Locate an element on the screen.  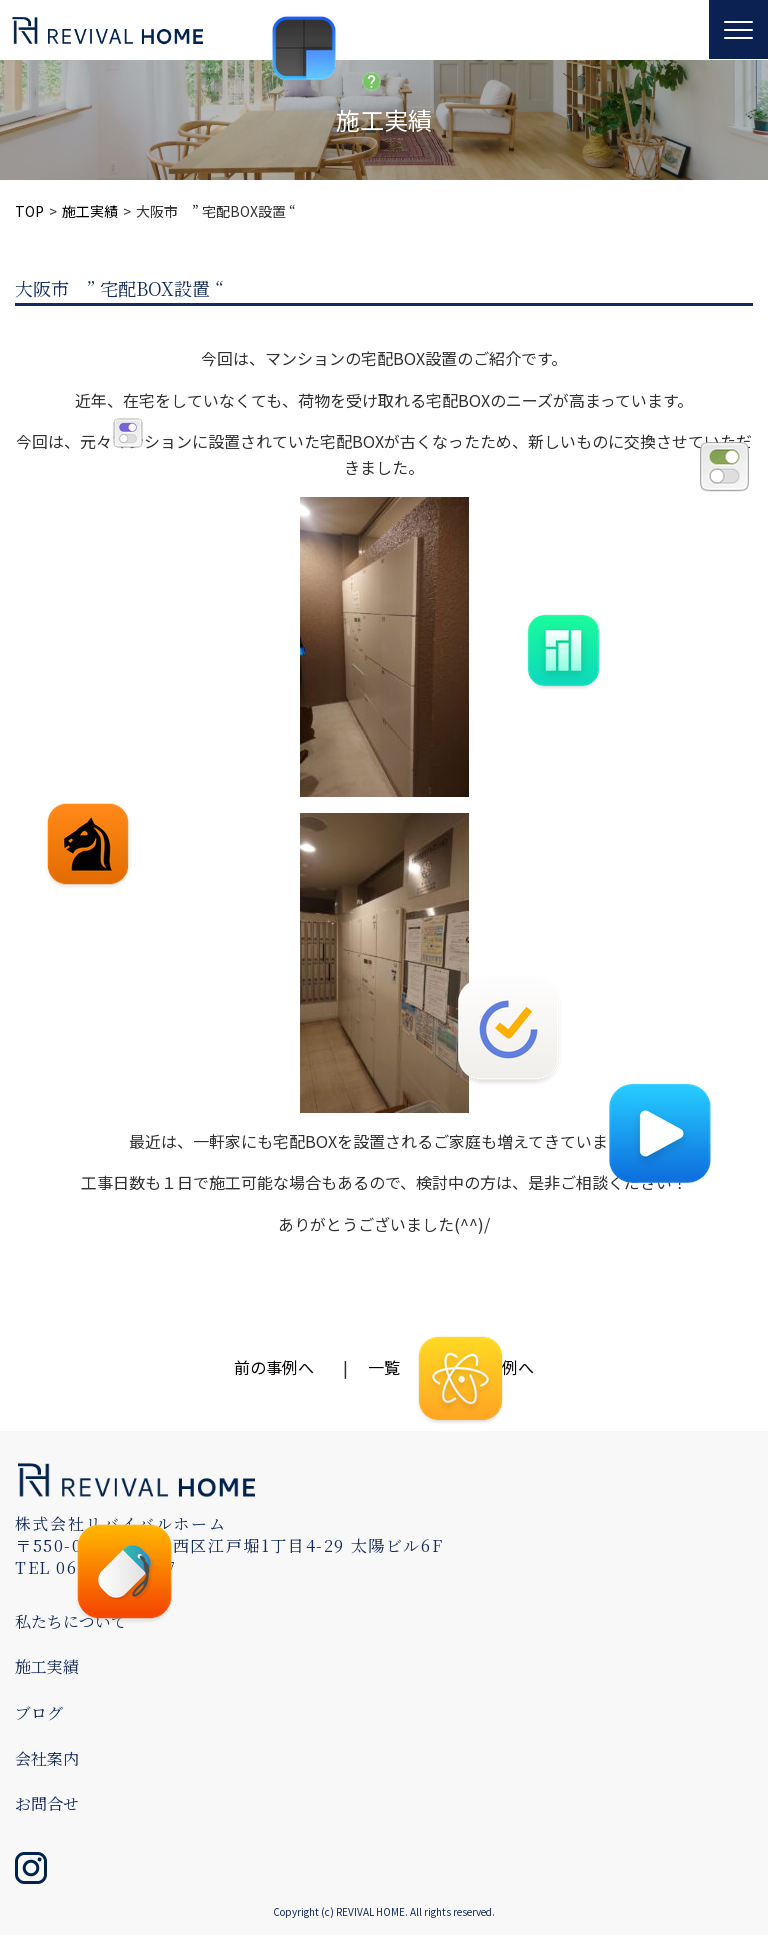
open yesplaymusic app is located at coordinates (658, 1133).